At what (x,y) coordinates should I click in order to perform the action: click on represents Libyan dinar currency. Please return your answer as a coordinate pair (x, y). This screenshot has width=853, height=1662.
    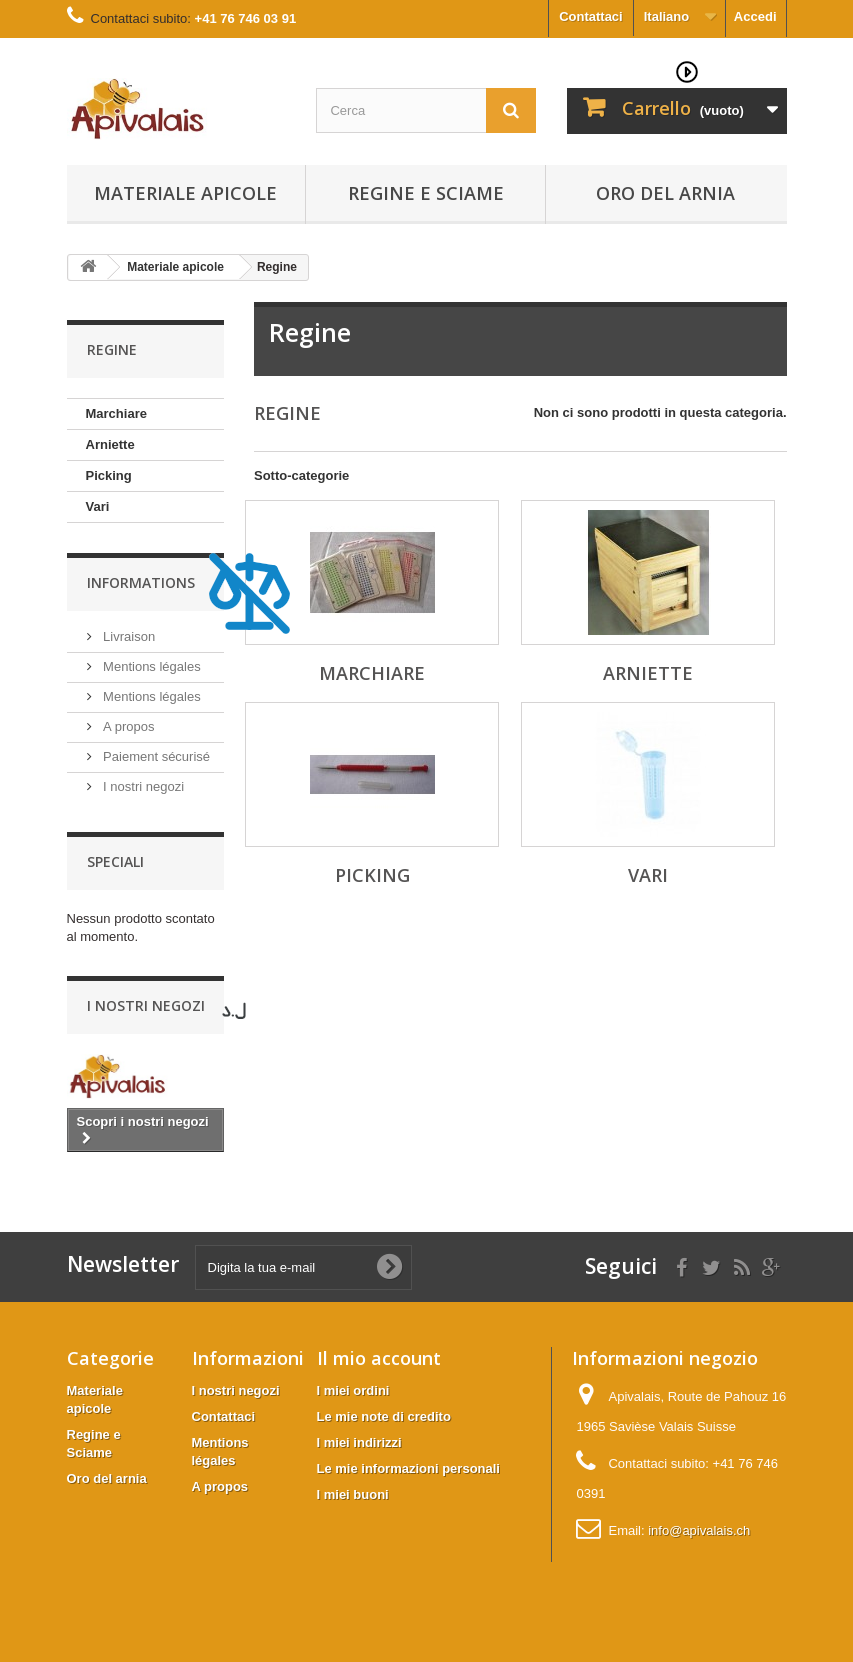
    Looking at the image, I should click on (234, 1012).